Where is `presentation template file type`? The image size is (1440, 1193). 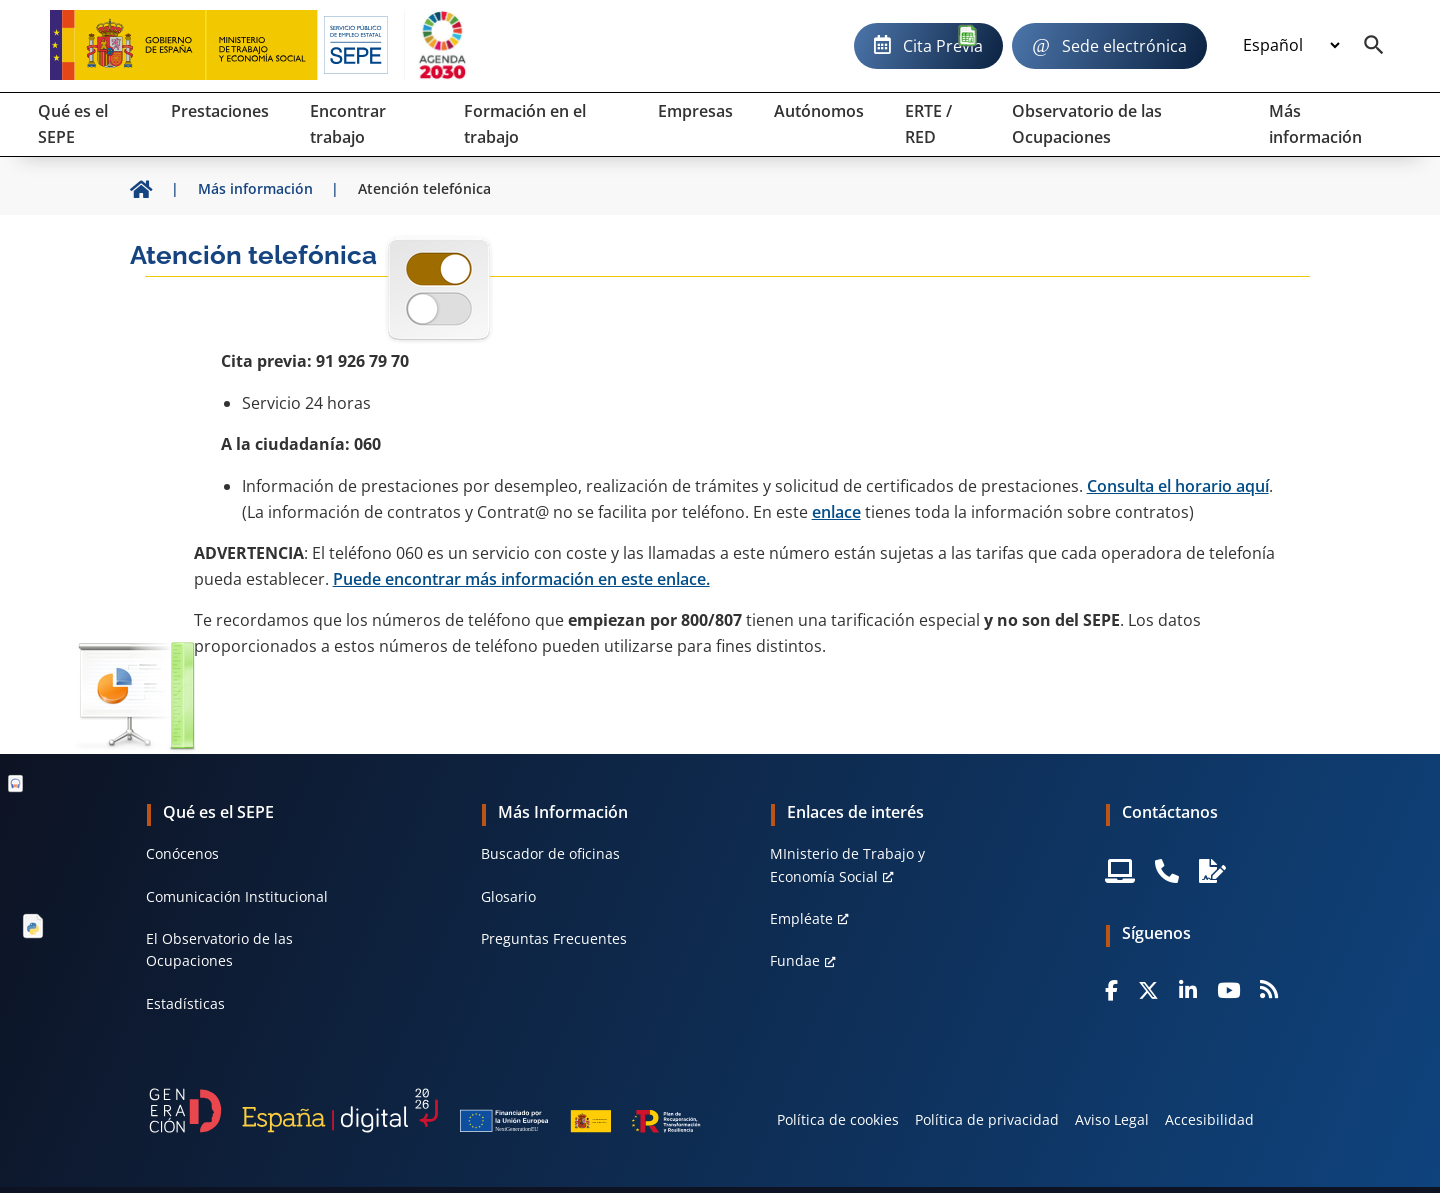
presentation template file type is located at coordinates (135, 692).